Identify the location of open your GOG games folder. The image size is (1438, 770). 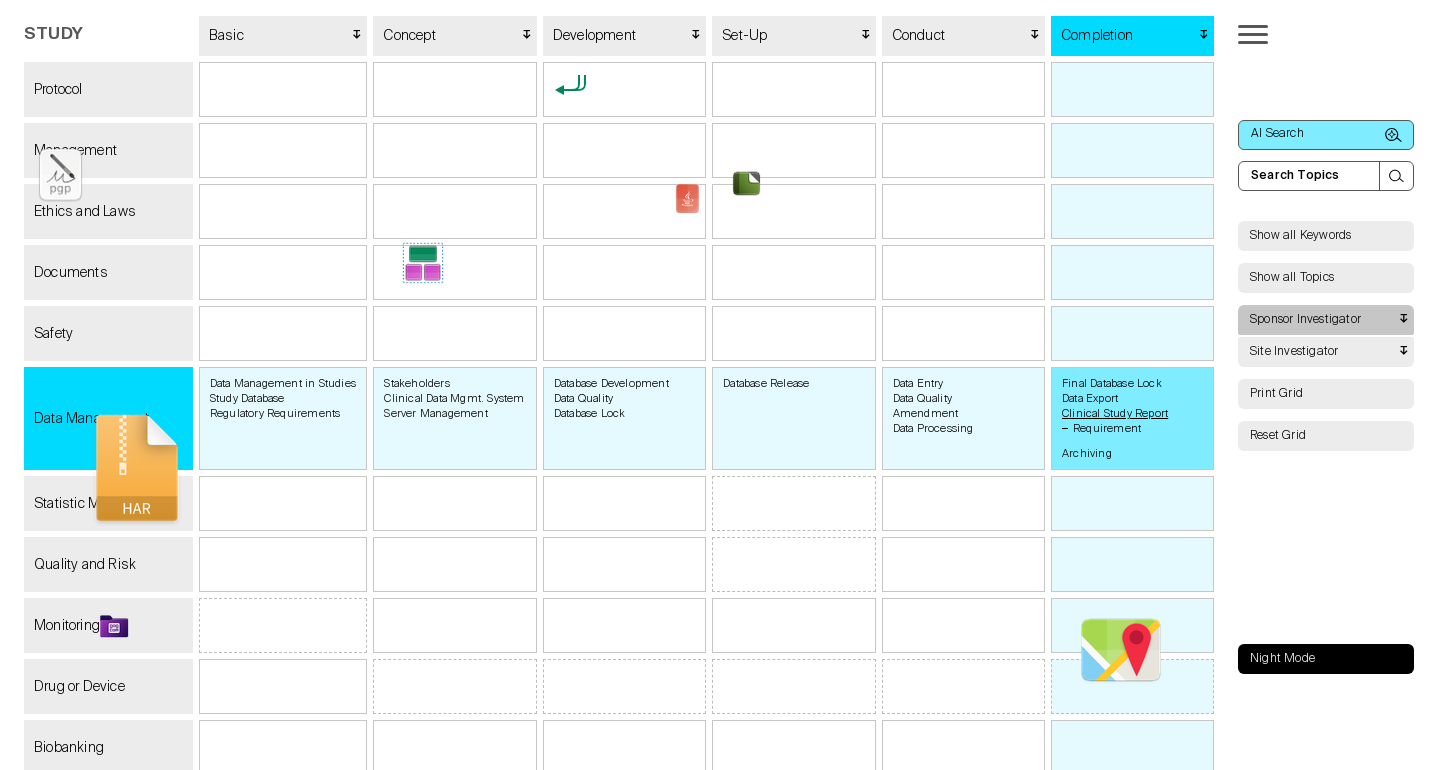
(114, 627).